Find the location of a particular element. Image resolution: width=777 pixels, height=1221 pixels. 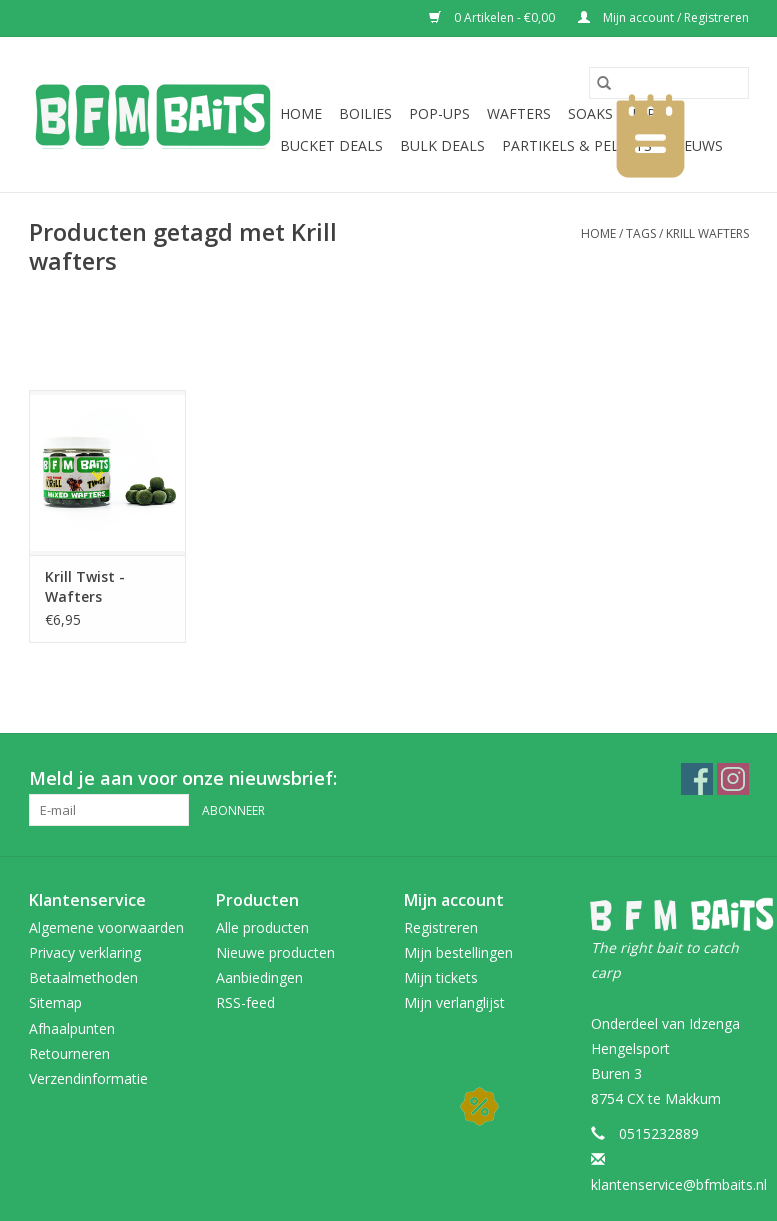

open notepad or notes application is located at coordinates (650, 137).